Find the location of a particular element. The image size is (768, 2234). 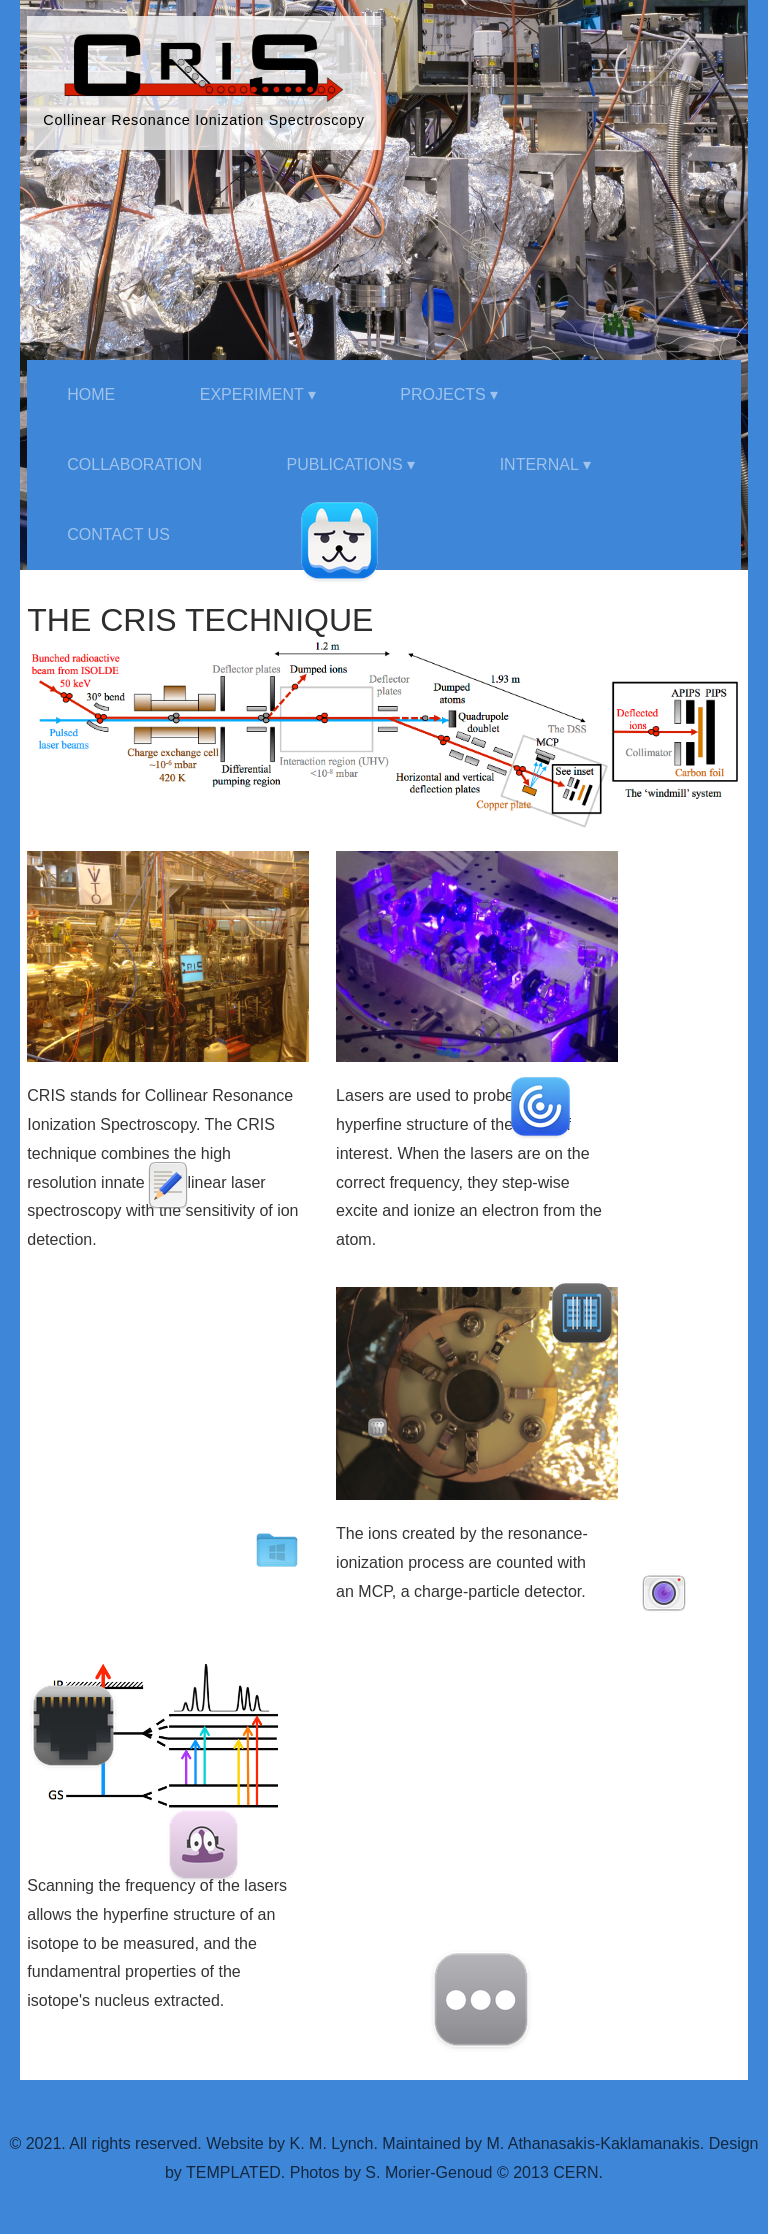

open wine file manager for windows applications is located at coordinates (277, 1550).